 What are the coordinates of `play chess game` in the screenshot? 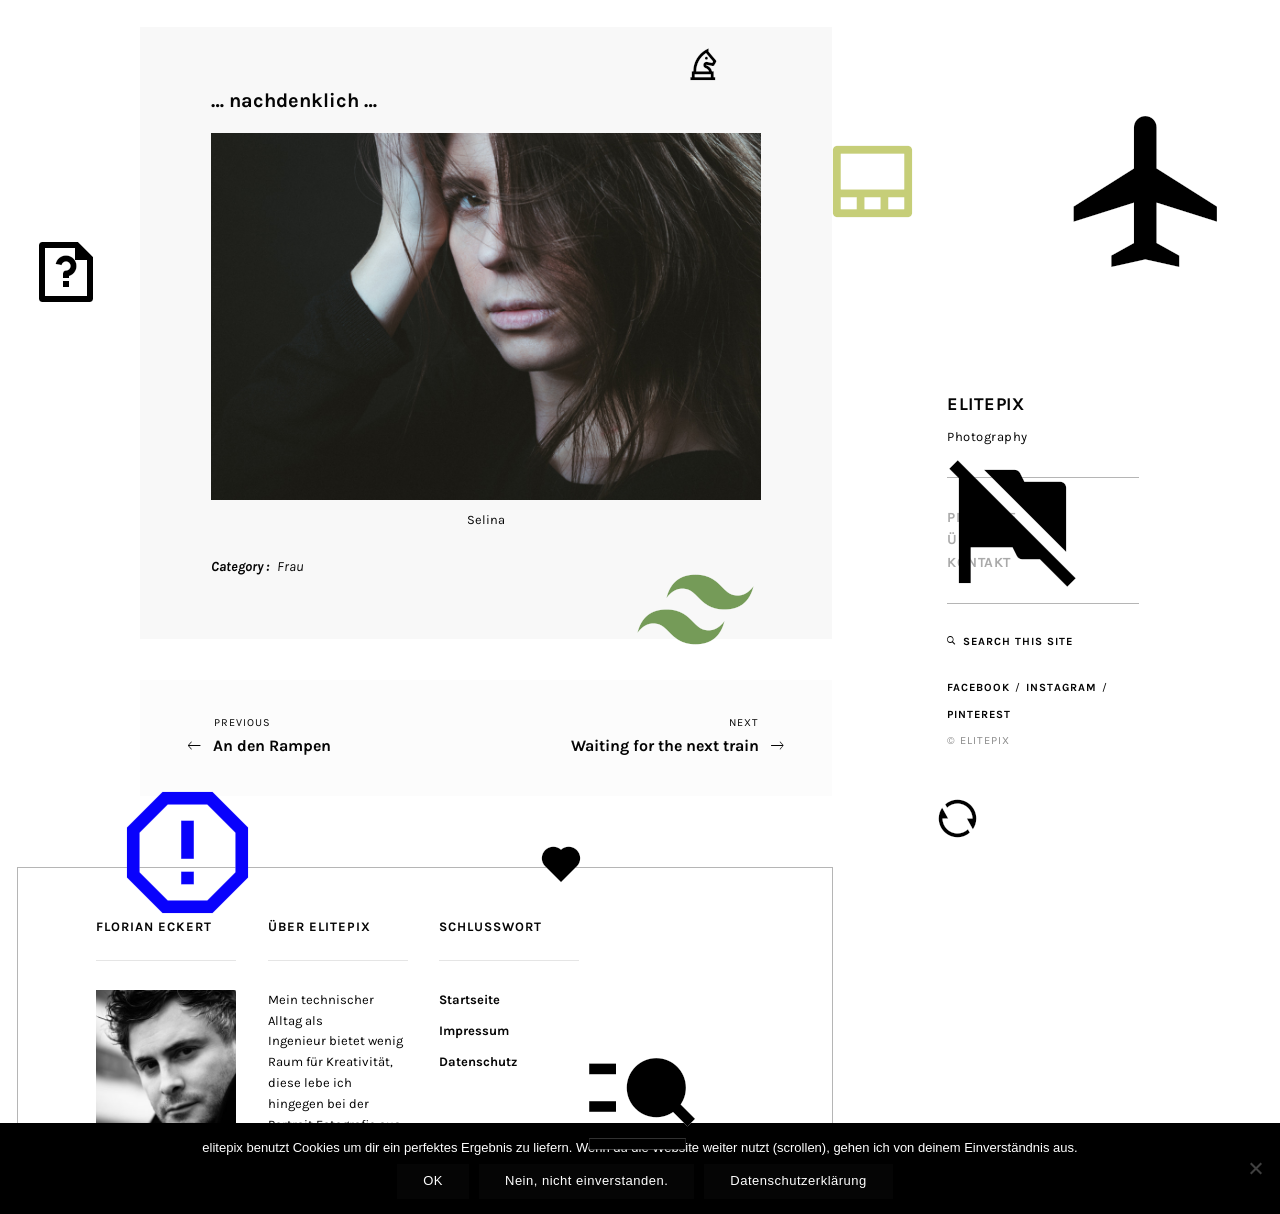 It's located at (703, 65).